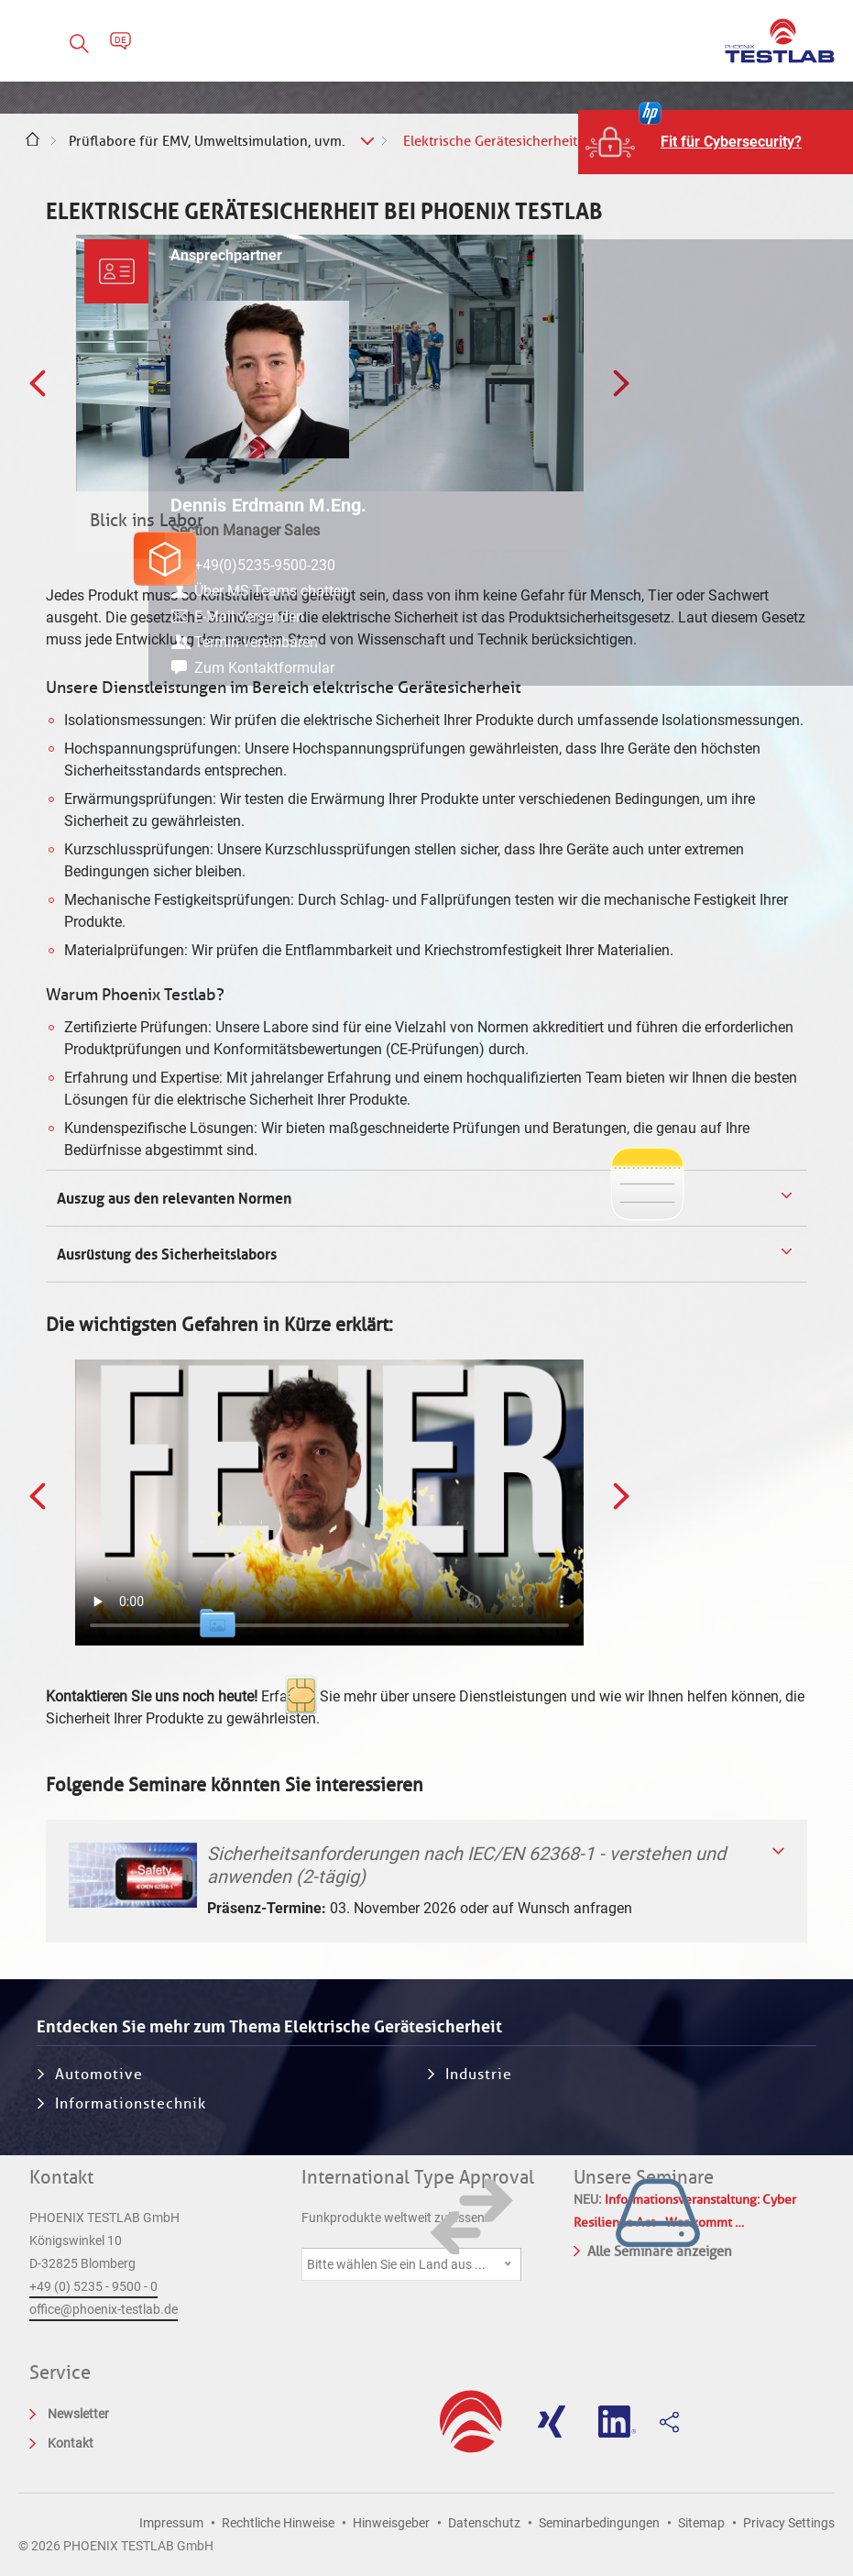  What do you see at coordinates (650, 113) in the screenshot?
I see `open HP printer or device management app` at bounding box center [650, 113].